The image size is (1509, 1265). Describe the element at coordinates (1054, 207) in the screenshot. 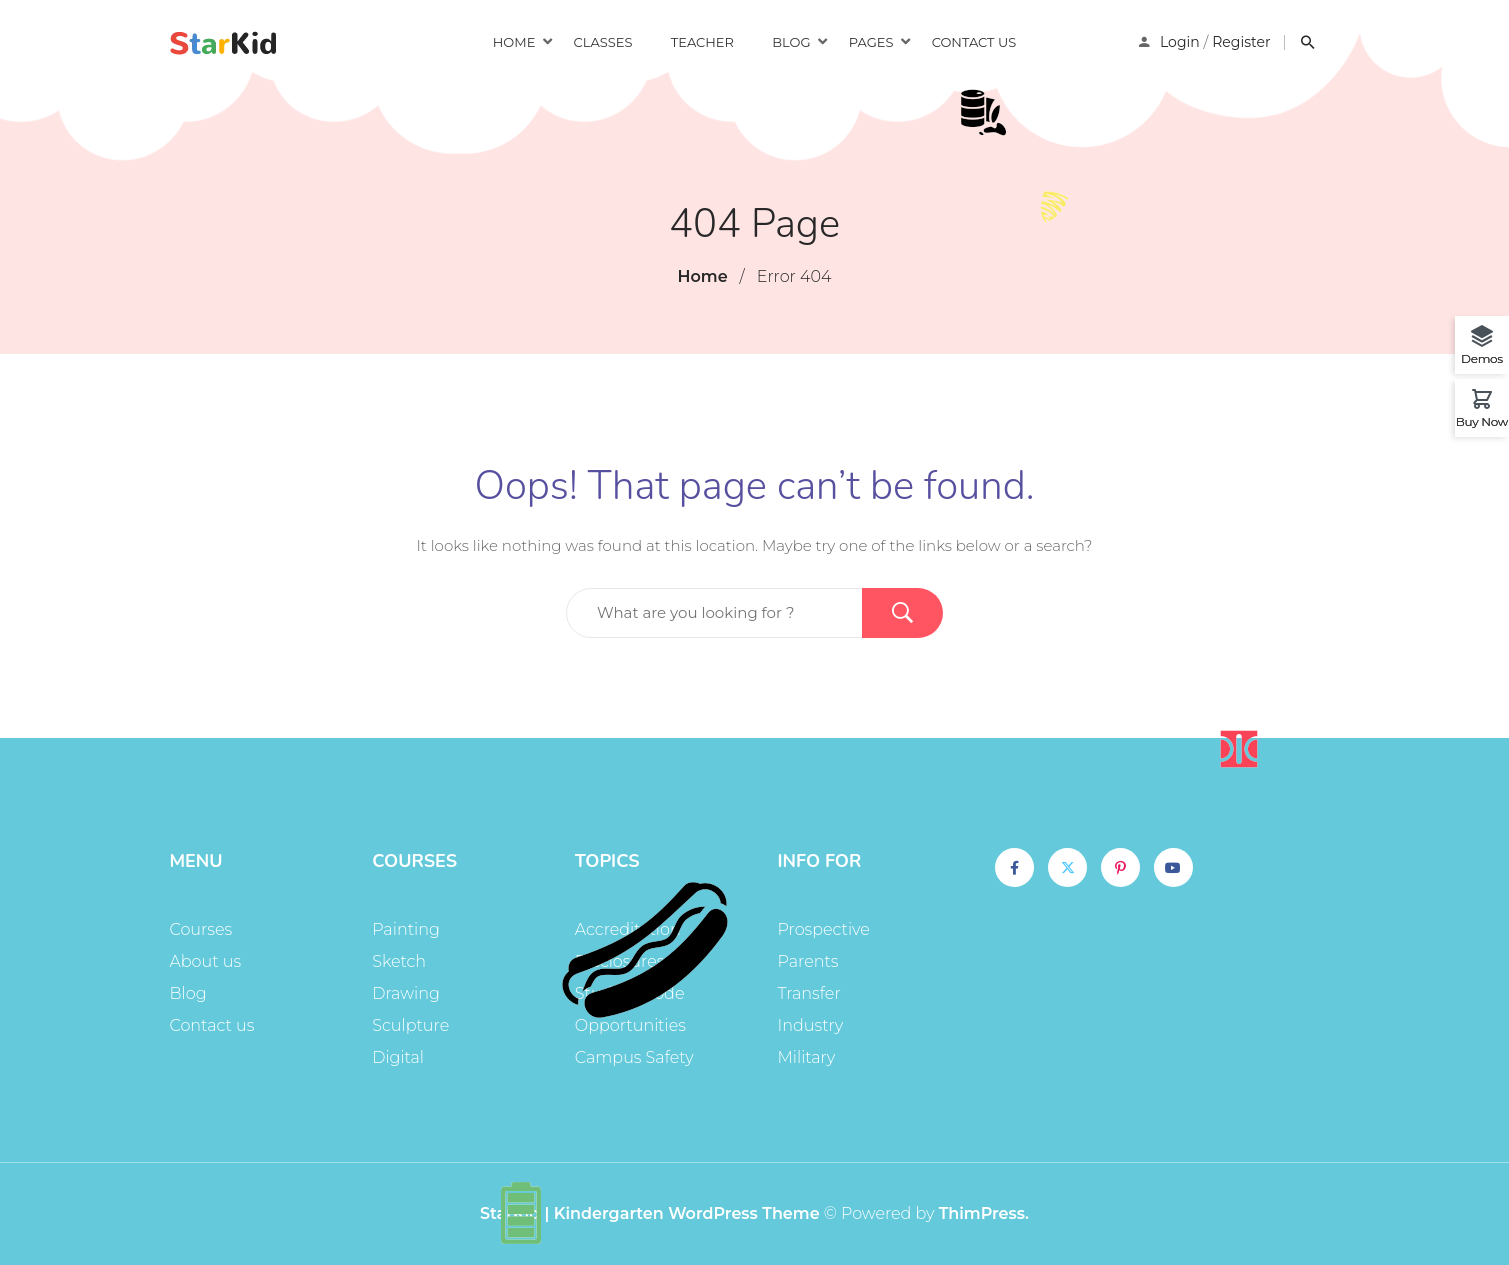

I see `equip zebra-patterned shield armor` at that location.